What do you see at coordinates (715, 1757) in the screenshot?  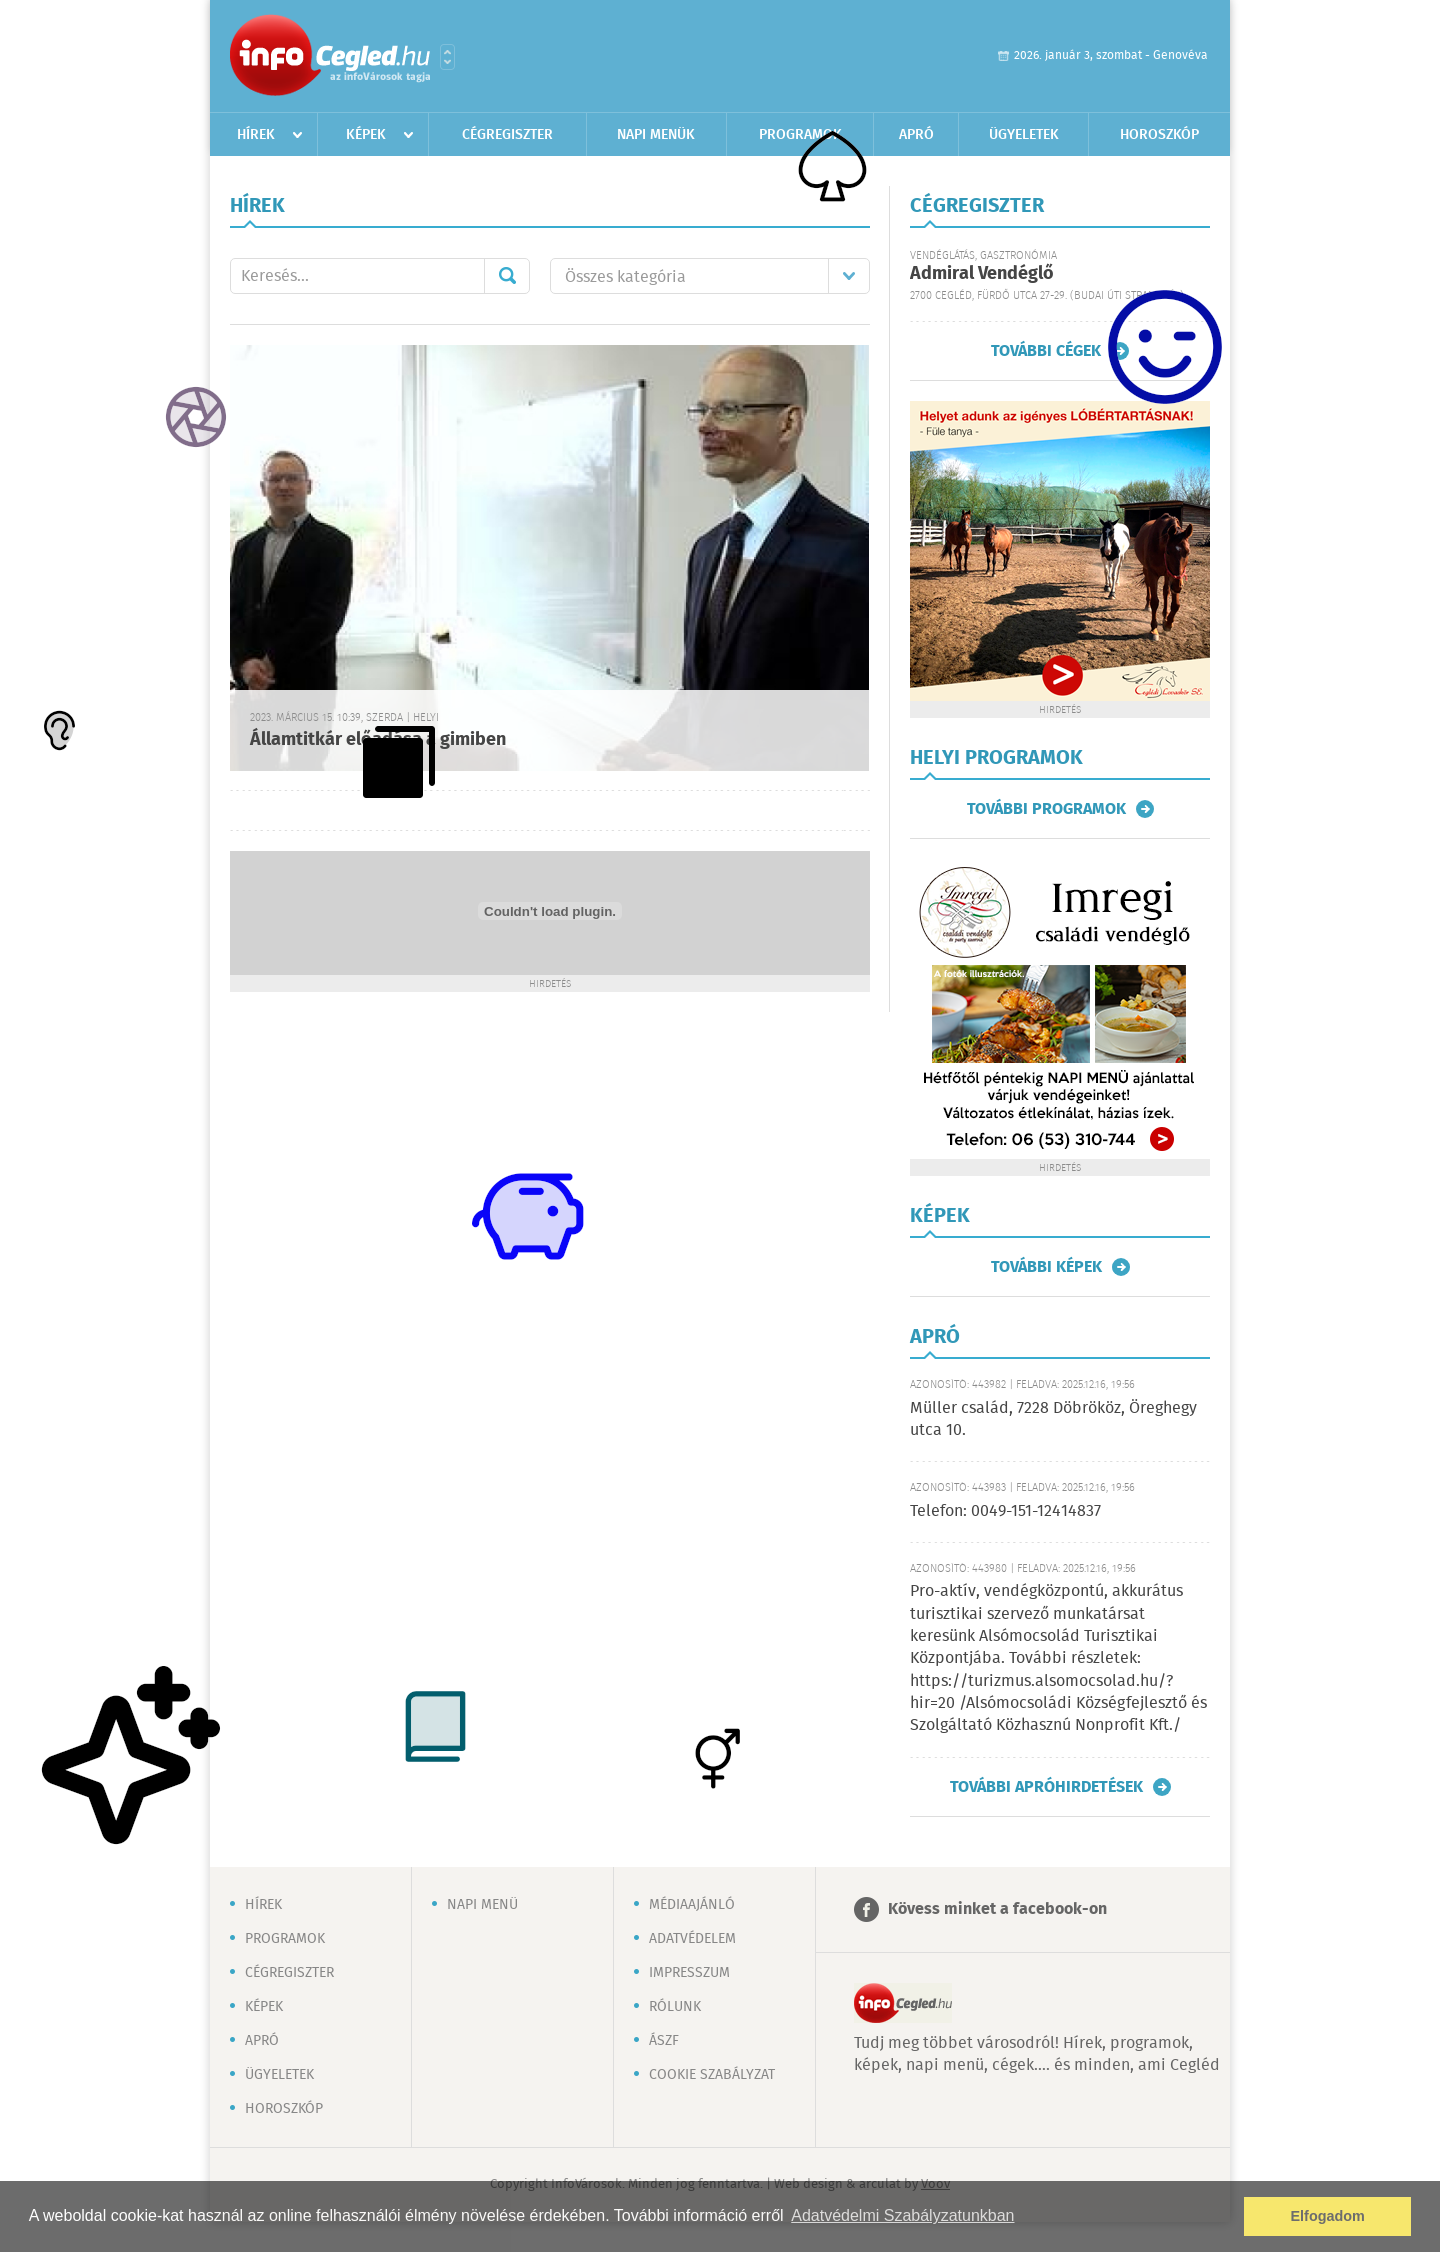 I see `select intersex gender identity` at bounding box center [715, 1757].